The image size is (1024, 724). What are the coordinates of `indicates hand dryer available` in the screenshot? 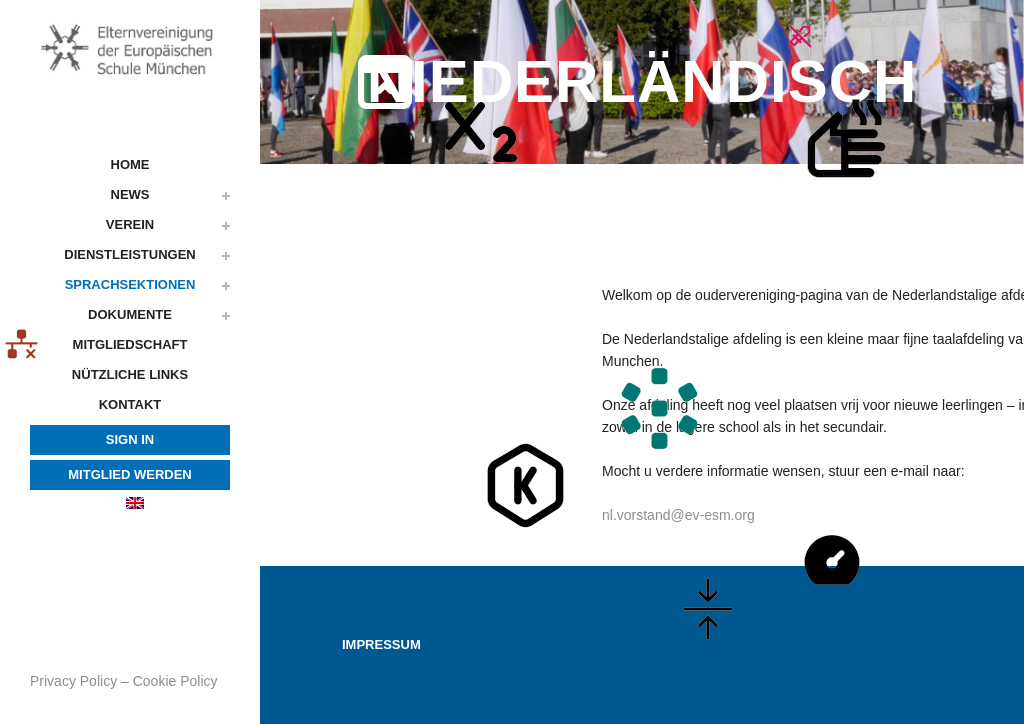 It's located at (848, 136).